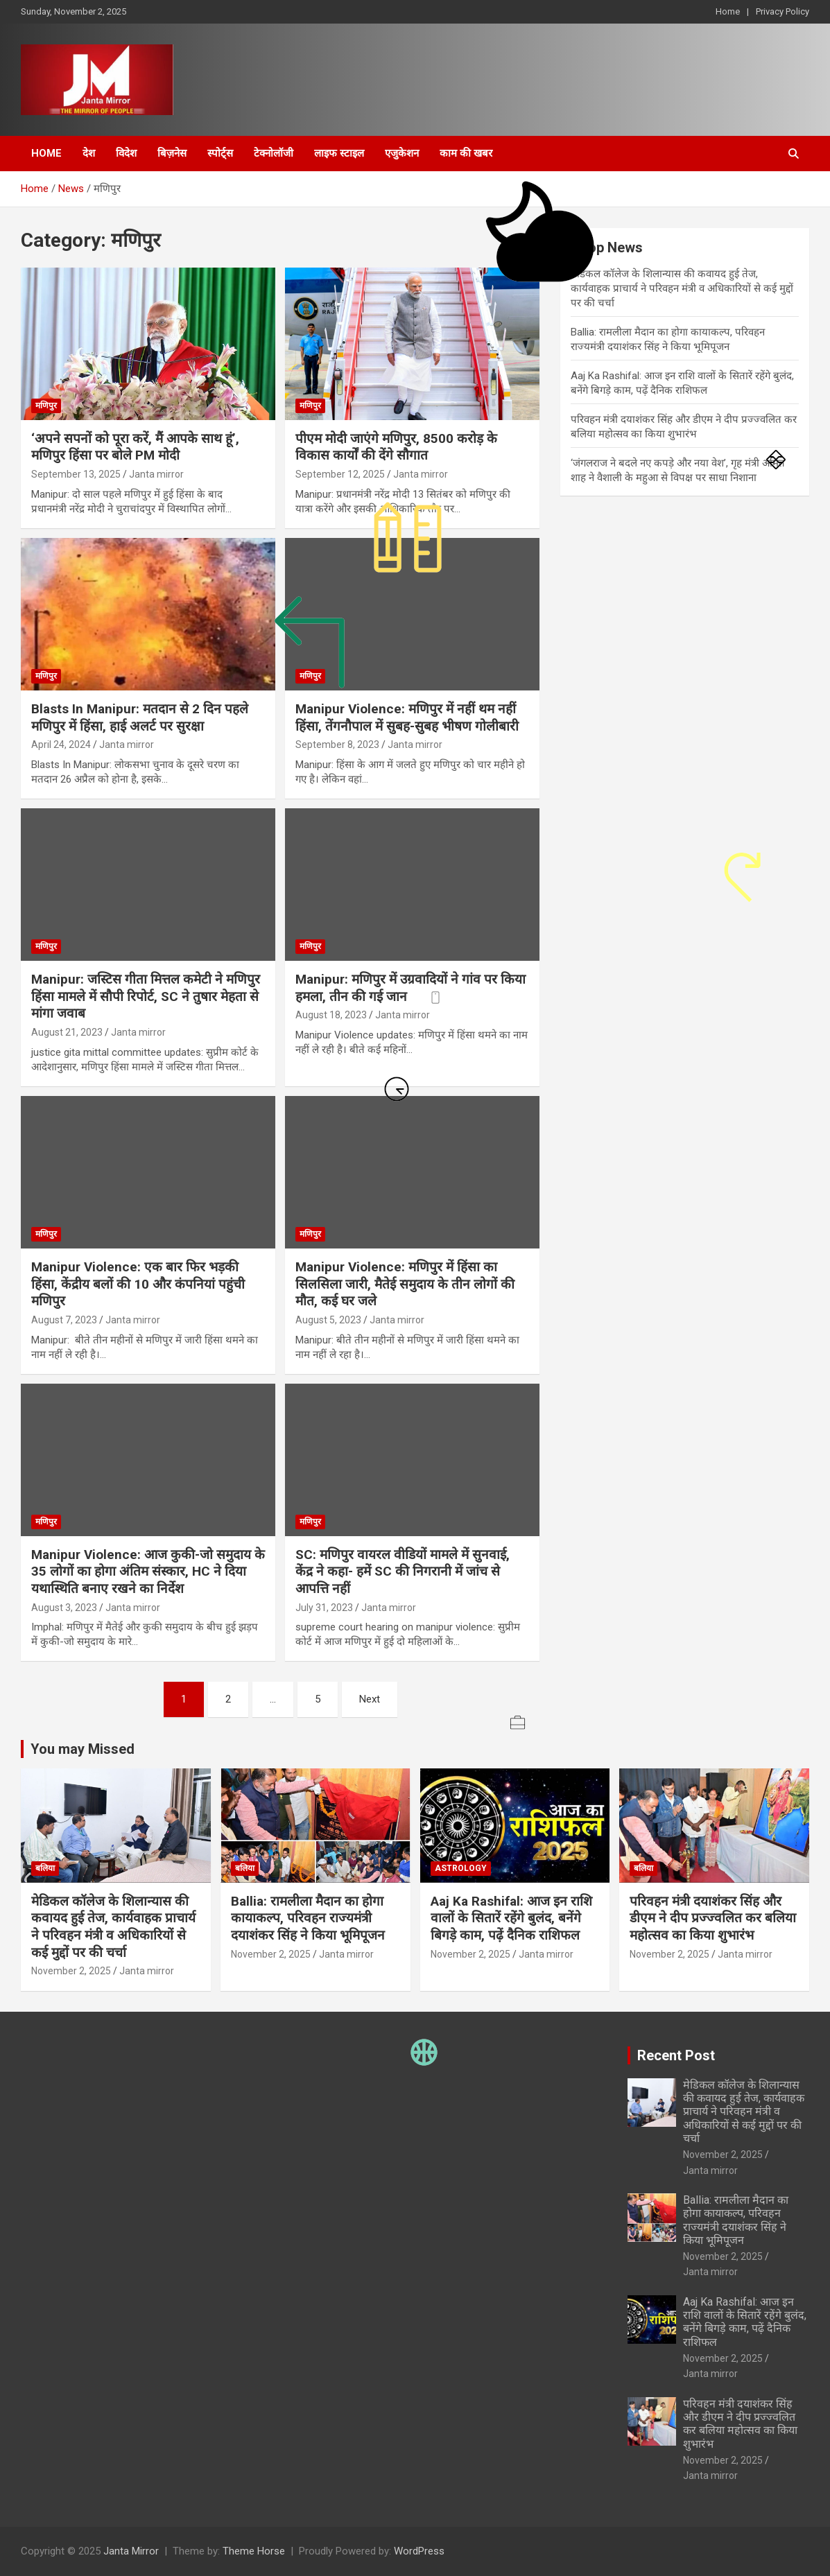 This screenshot has height=2576, width=830. What do you see at coordinates (313, 642) in the screenshot?
I see `undo last action` at bounding box center [313, 642].